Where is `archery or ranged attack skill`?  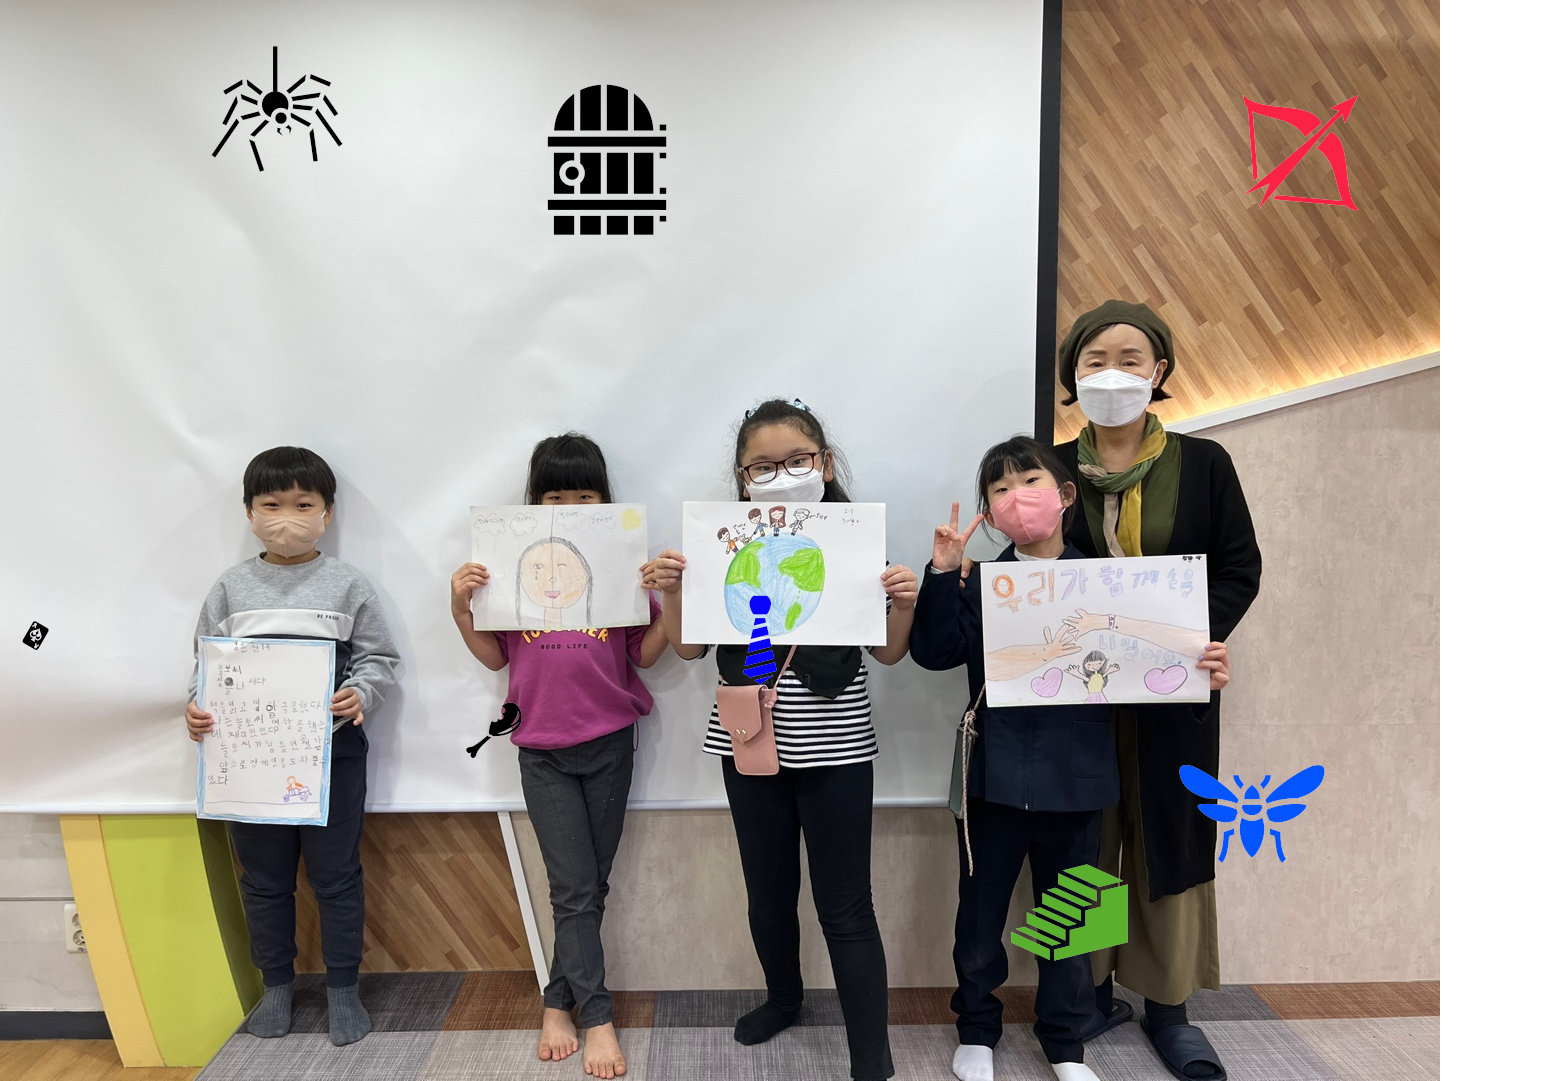
archery or ranged attack skill is located at coordinates (1301, 152).